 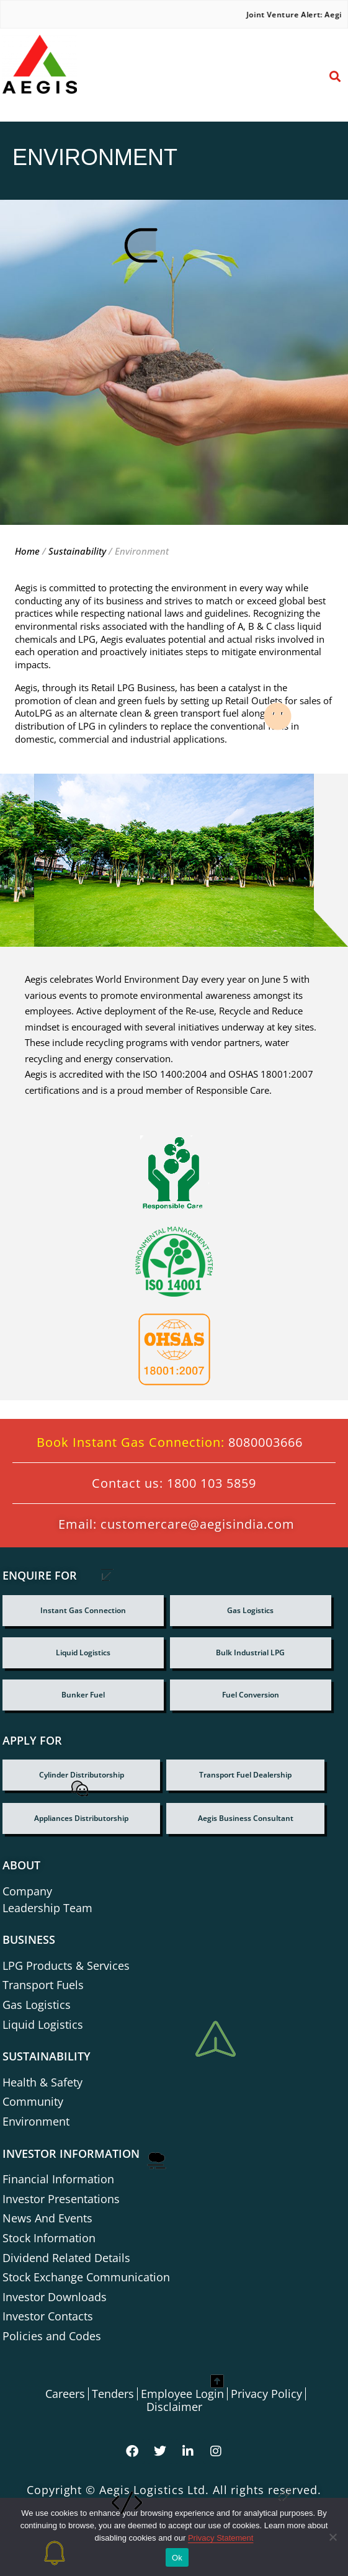 I want to click on view or edit source code, so click(x=127, y=2502).